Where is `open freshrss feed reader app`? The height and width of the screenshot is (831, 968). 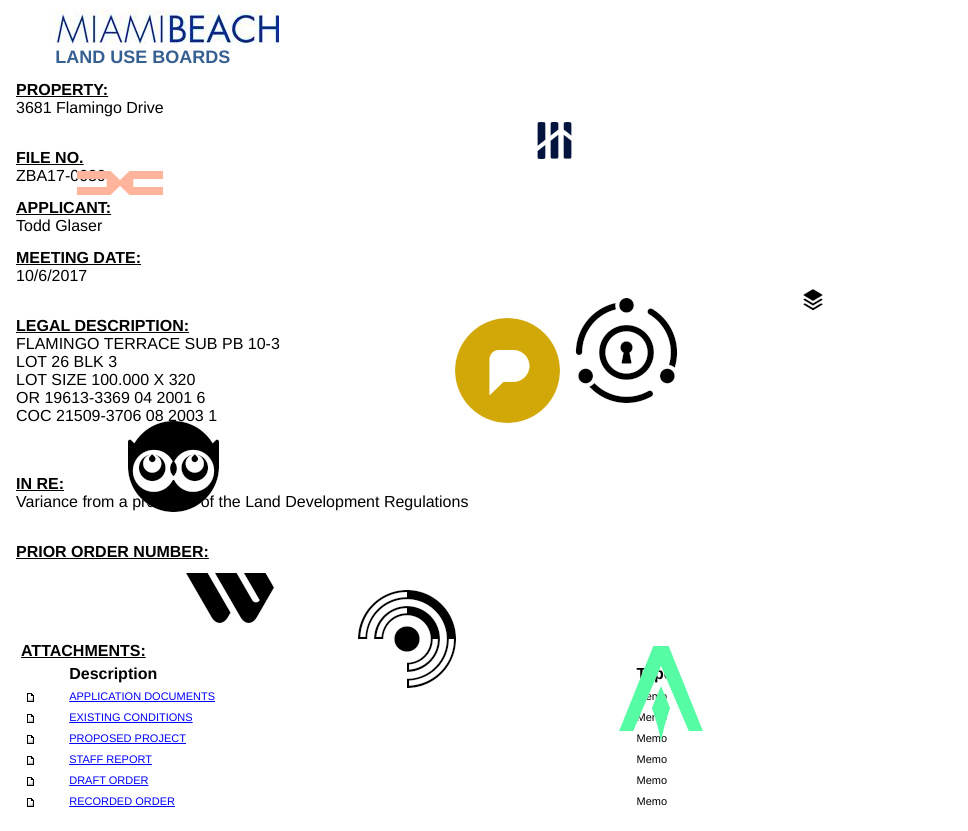
open freshrss feed reader app is located at coordinates (407, 639).